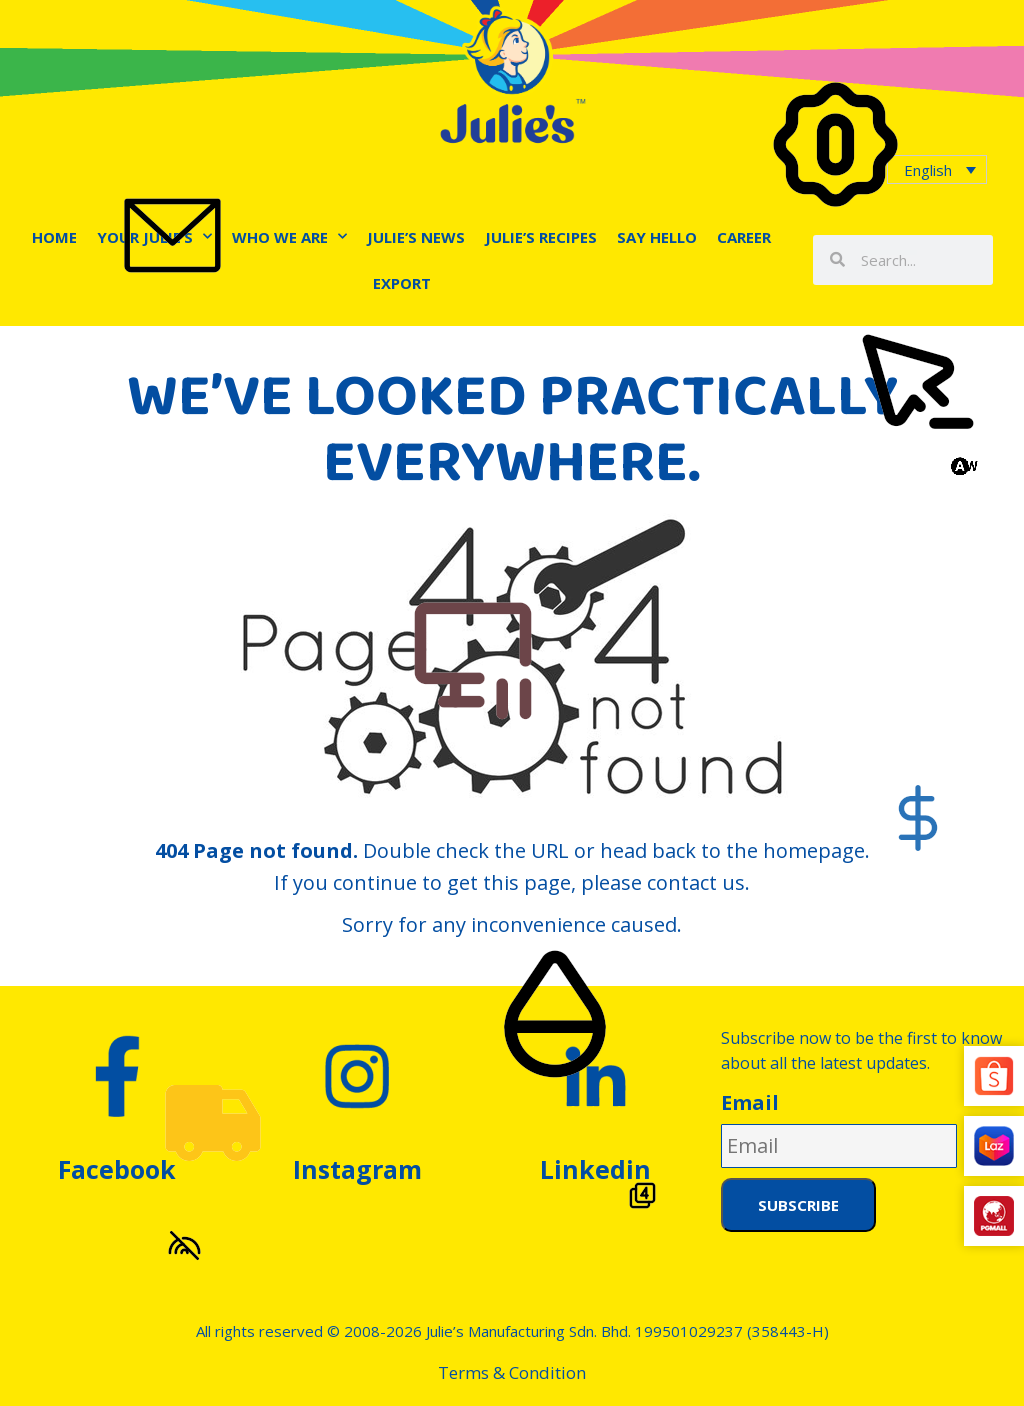 This screenshot has height=1406, width=1024. Describe the element at coordinates (964, 466) in the screenshot. I see `enable auto white balance` at that location.